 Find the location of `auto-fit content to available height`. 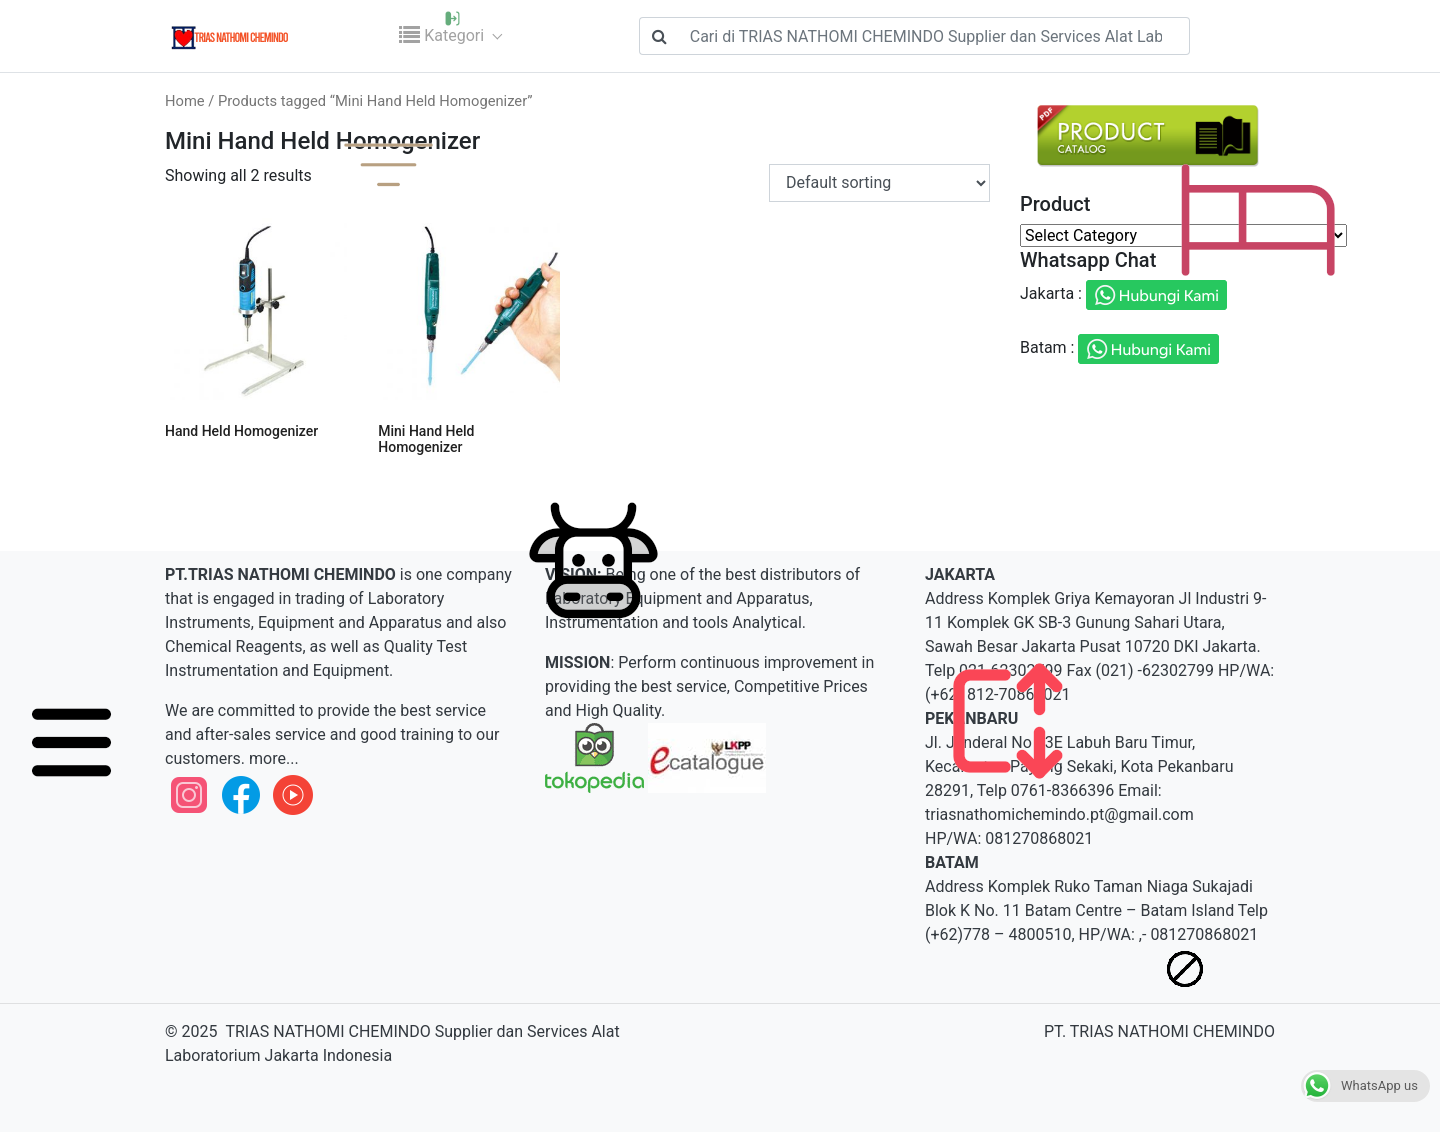

auto-fit content to available height is located at coordinates (1005, 721).